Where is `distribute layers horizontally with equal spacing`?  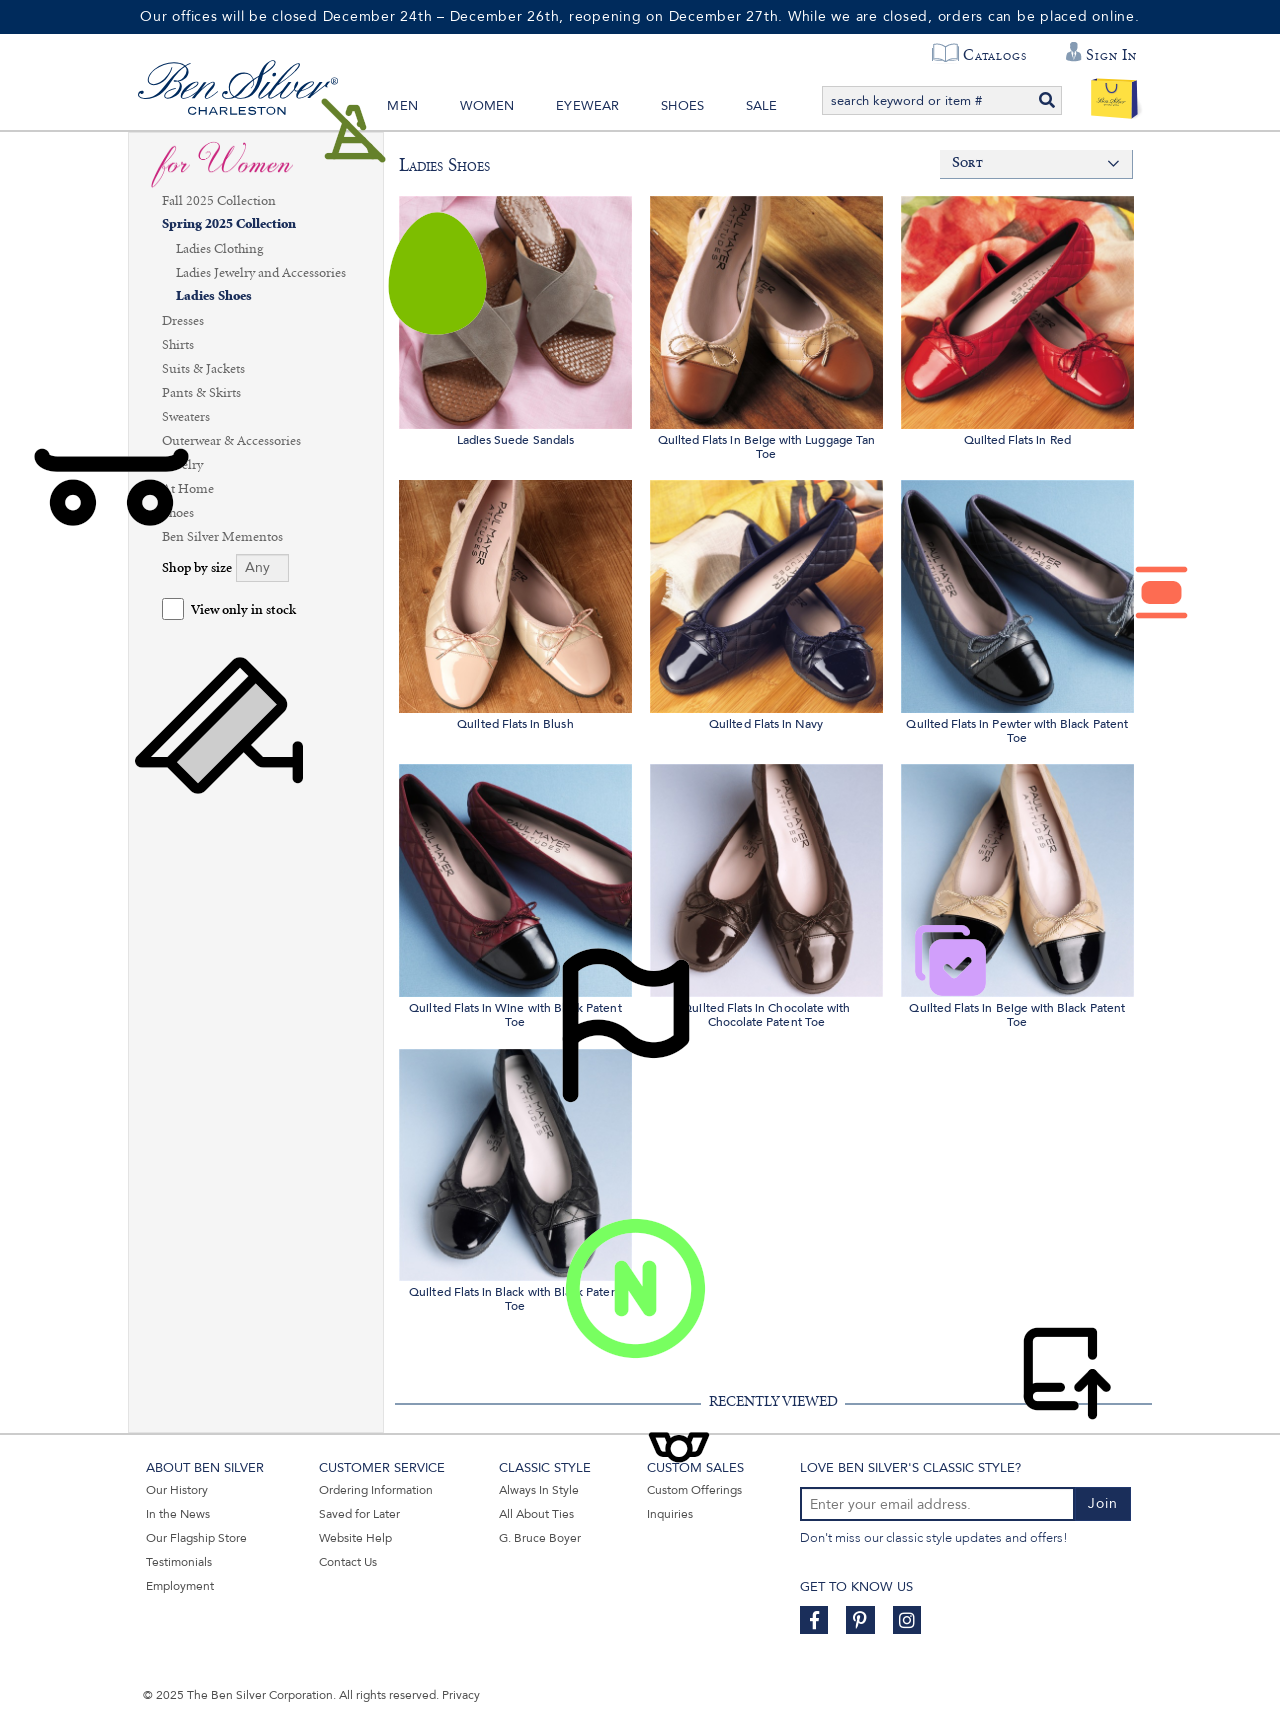
distribute layers horizontally with equal spacing is located at coordinates (1161, 592).